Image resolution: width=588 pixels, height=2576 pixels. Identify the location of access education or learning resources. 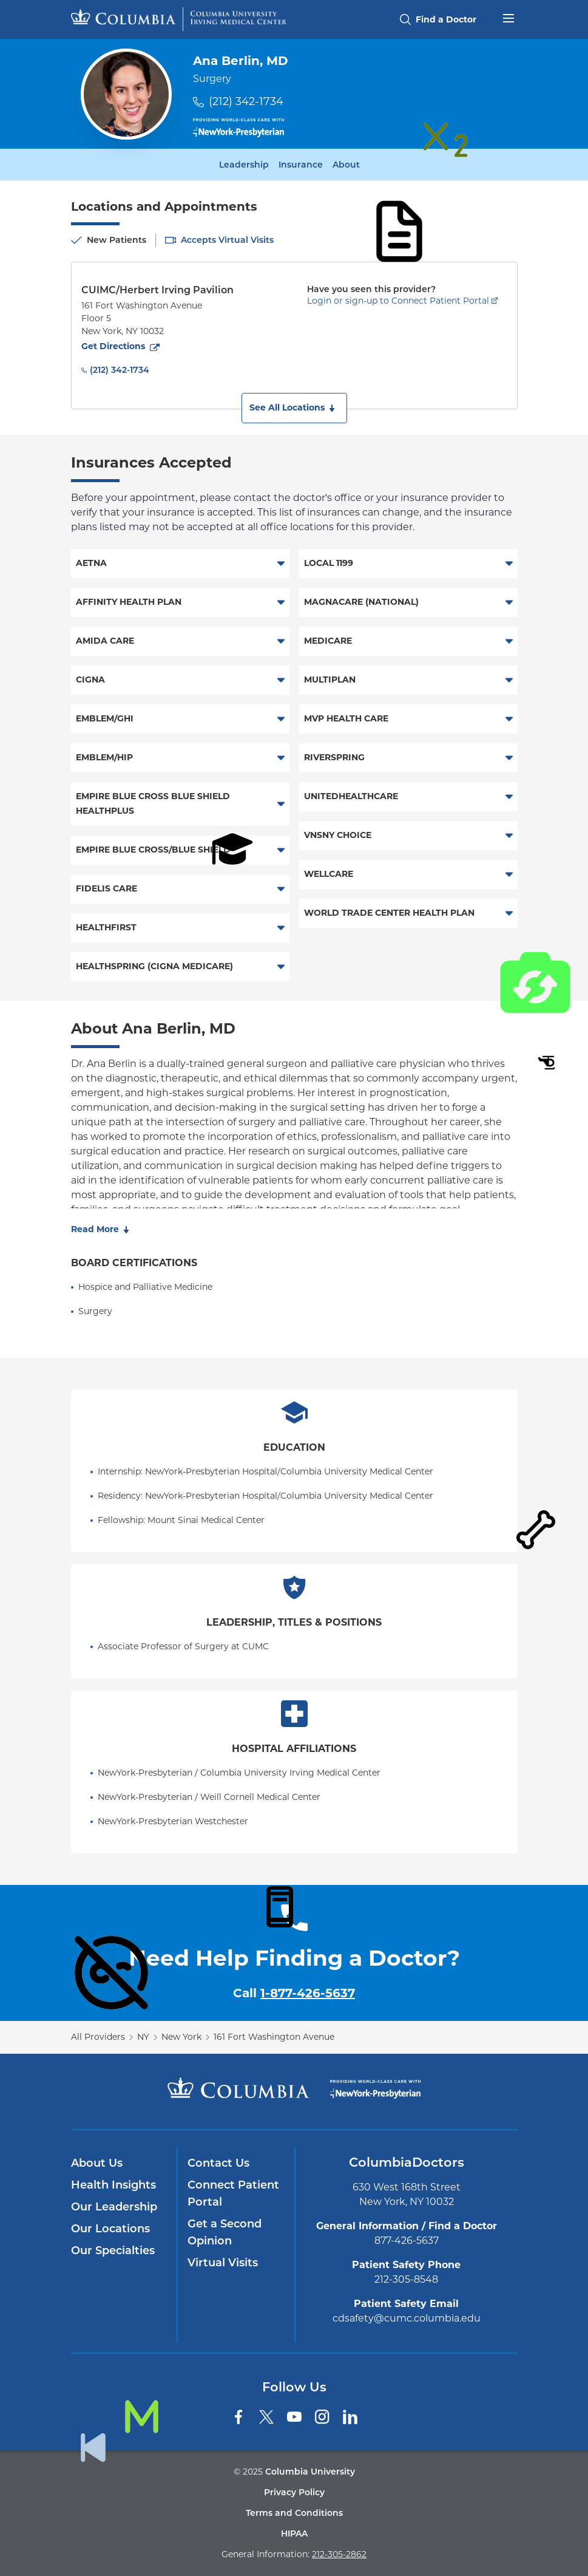
(232, 849).